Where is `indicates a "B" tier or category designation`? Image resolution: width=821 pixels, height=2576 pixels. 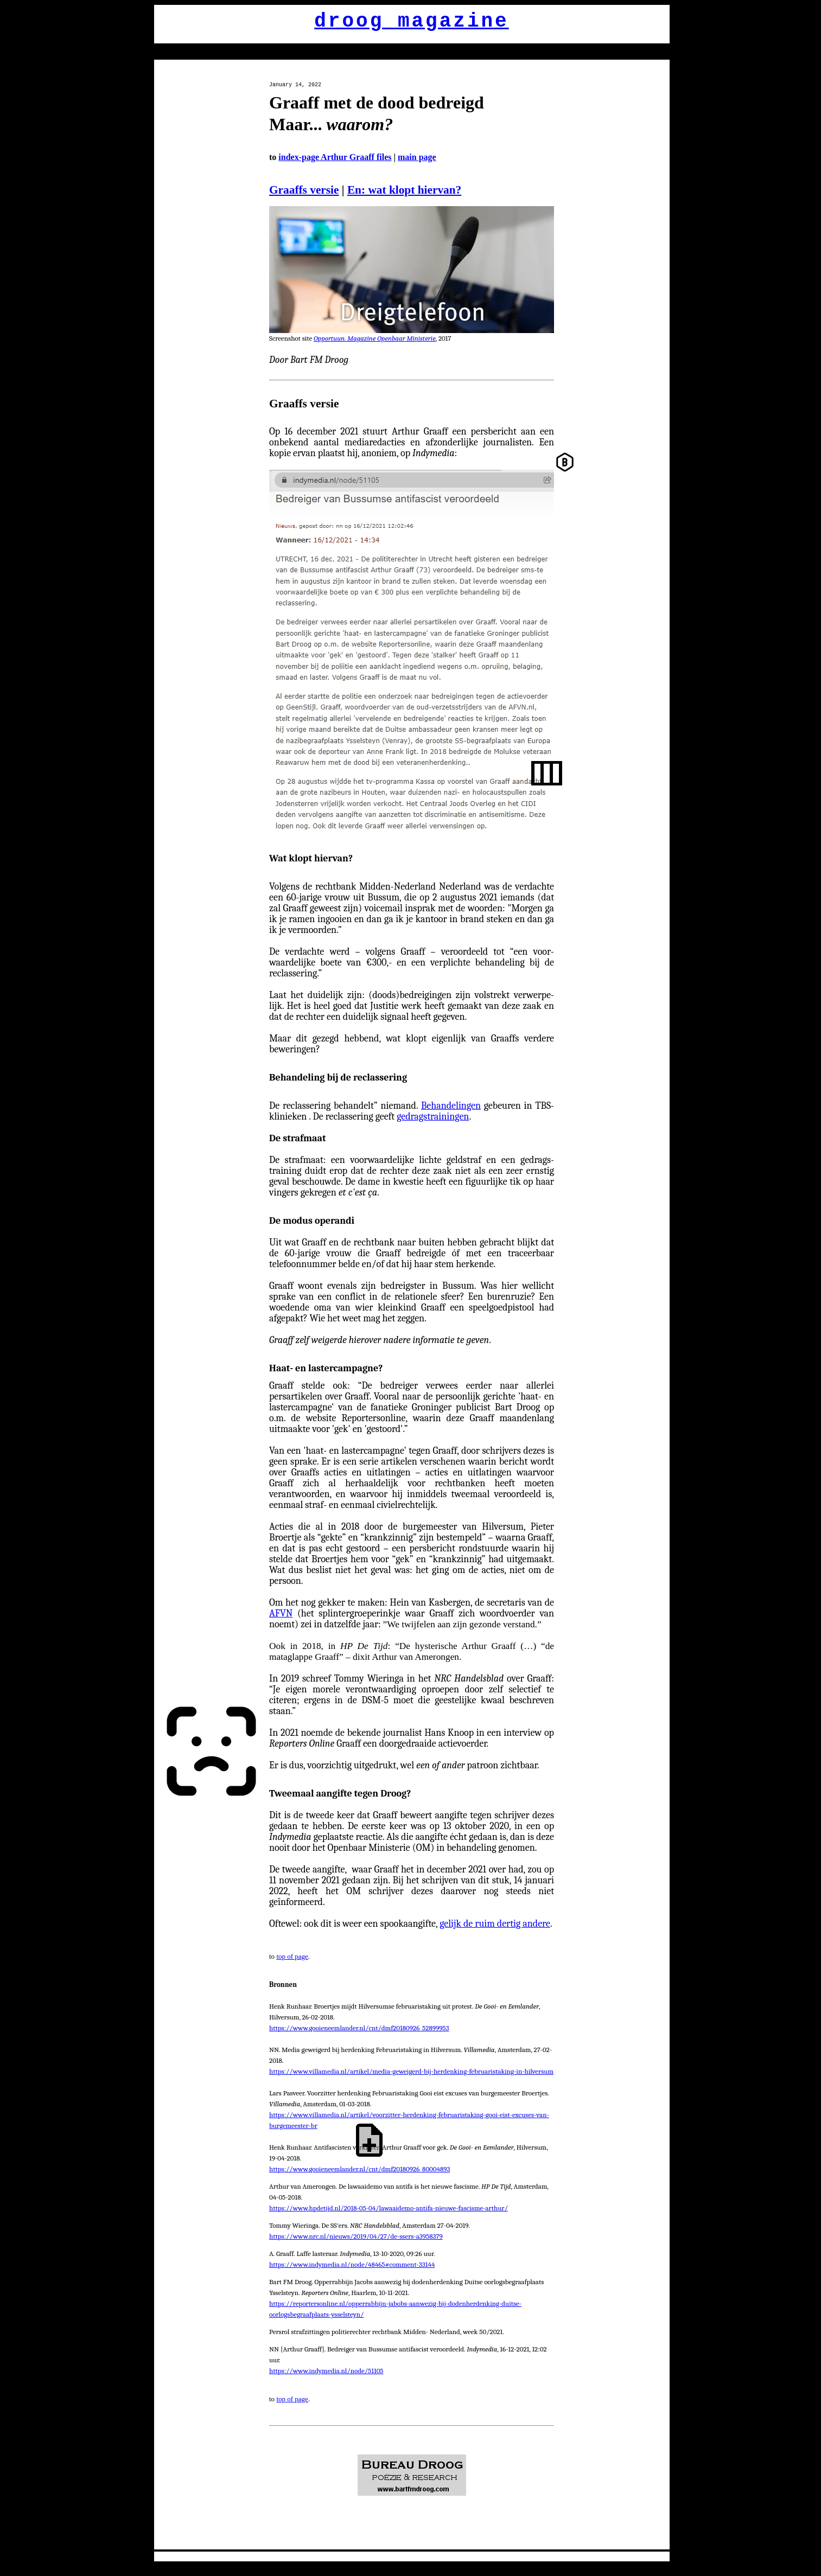 indicates a "B" tier or category designation is located at coordinates (565, 462).